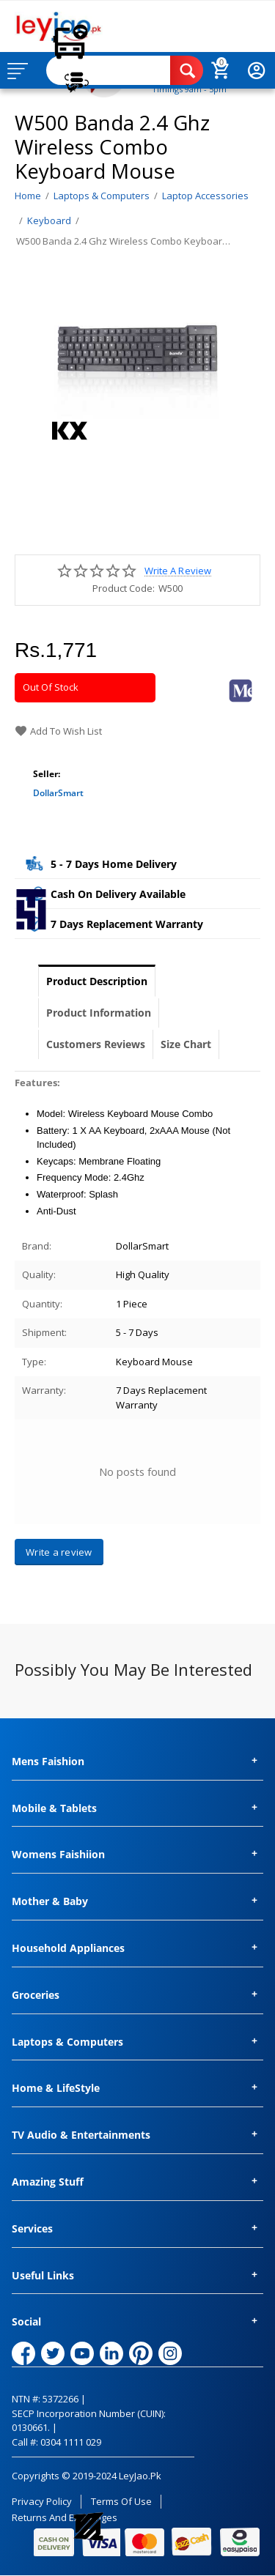 This screenshot has width=275, height=2576. Describe the element at coordinates (88, 2526) in the screenshot. I see `FFmpeg multimedia framework logo` at that location.